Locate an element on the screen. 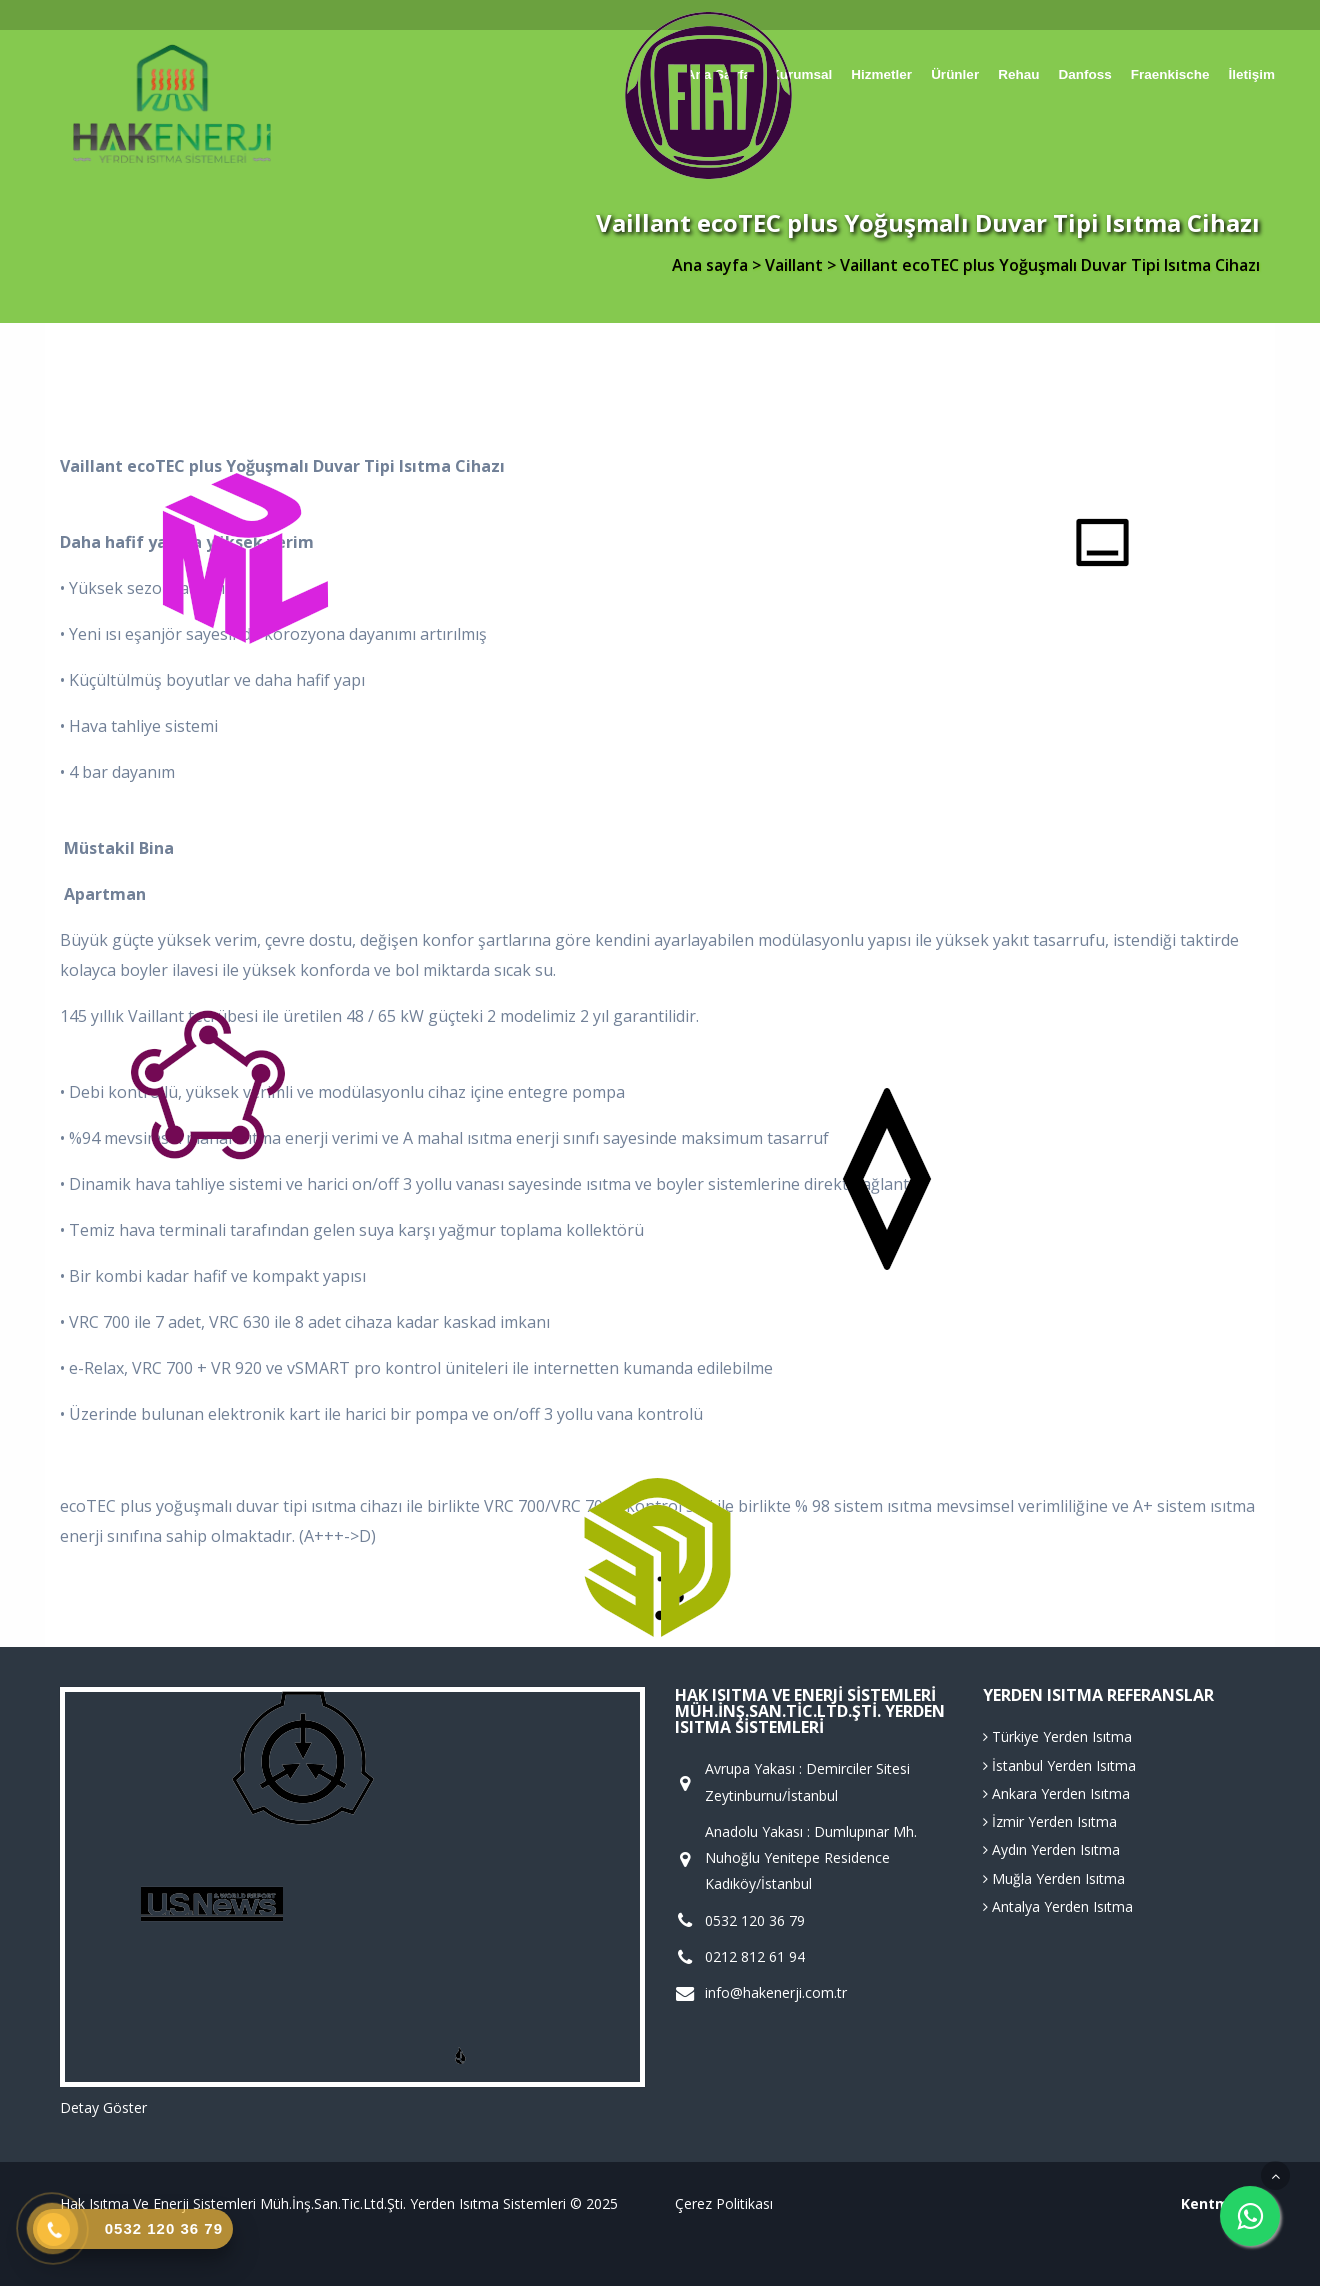 Image resolution: width=1320 pixels, height=2286 pixels. backblaze cloud backup service logo is located at coordinates (460, 2055).